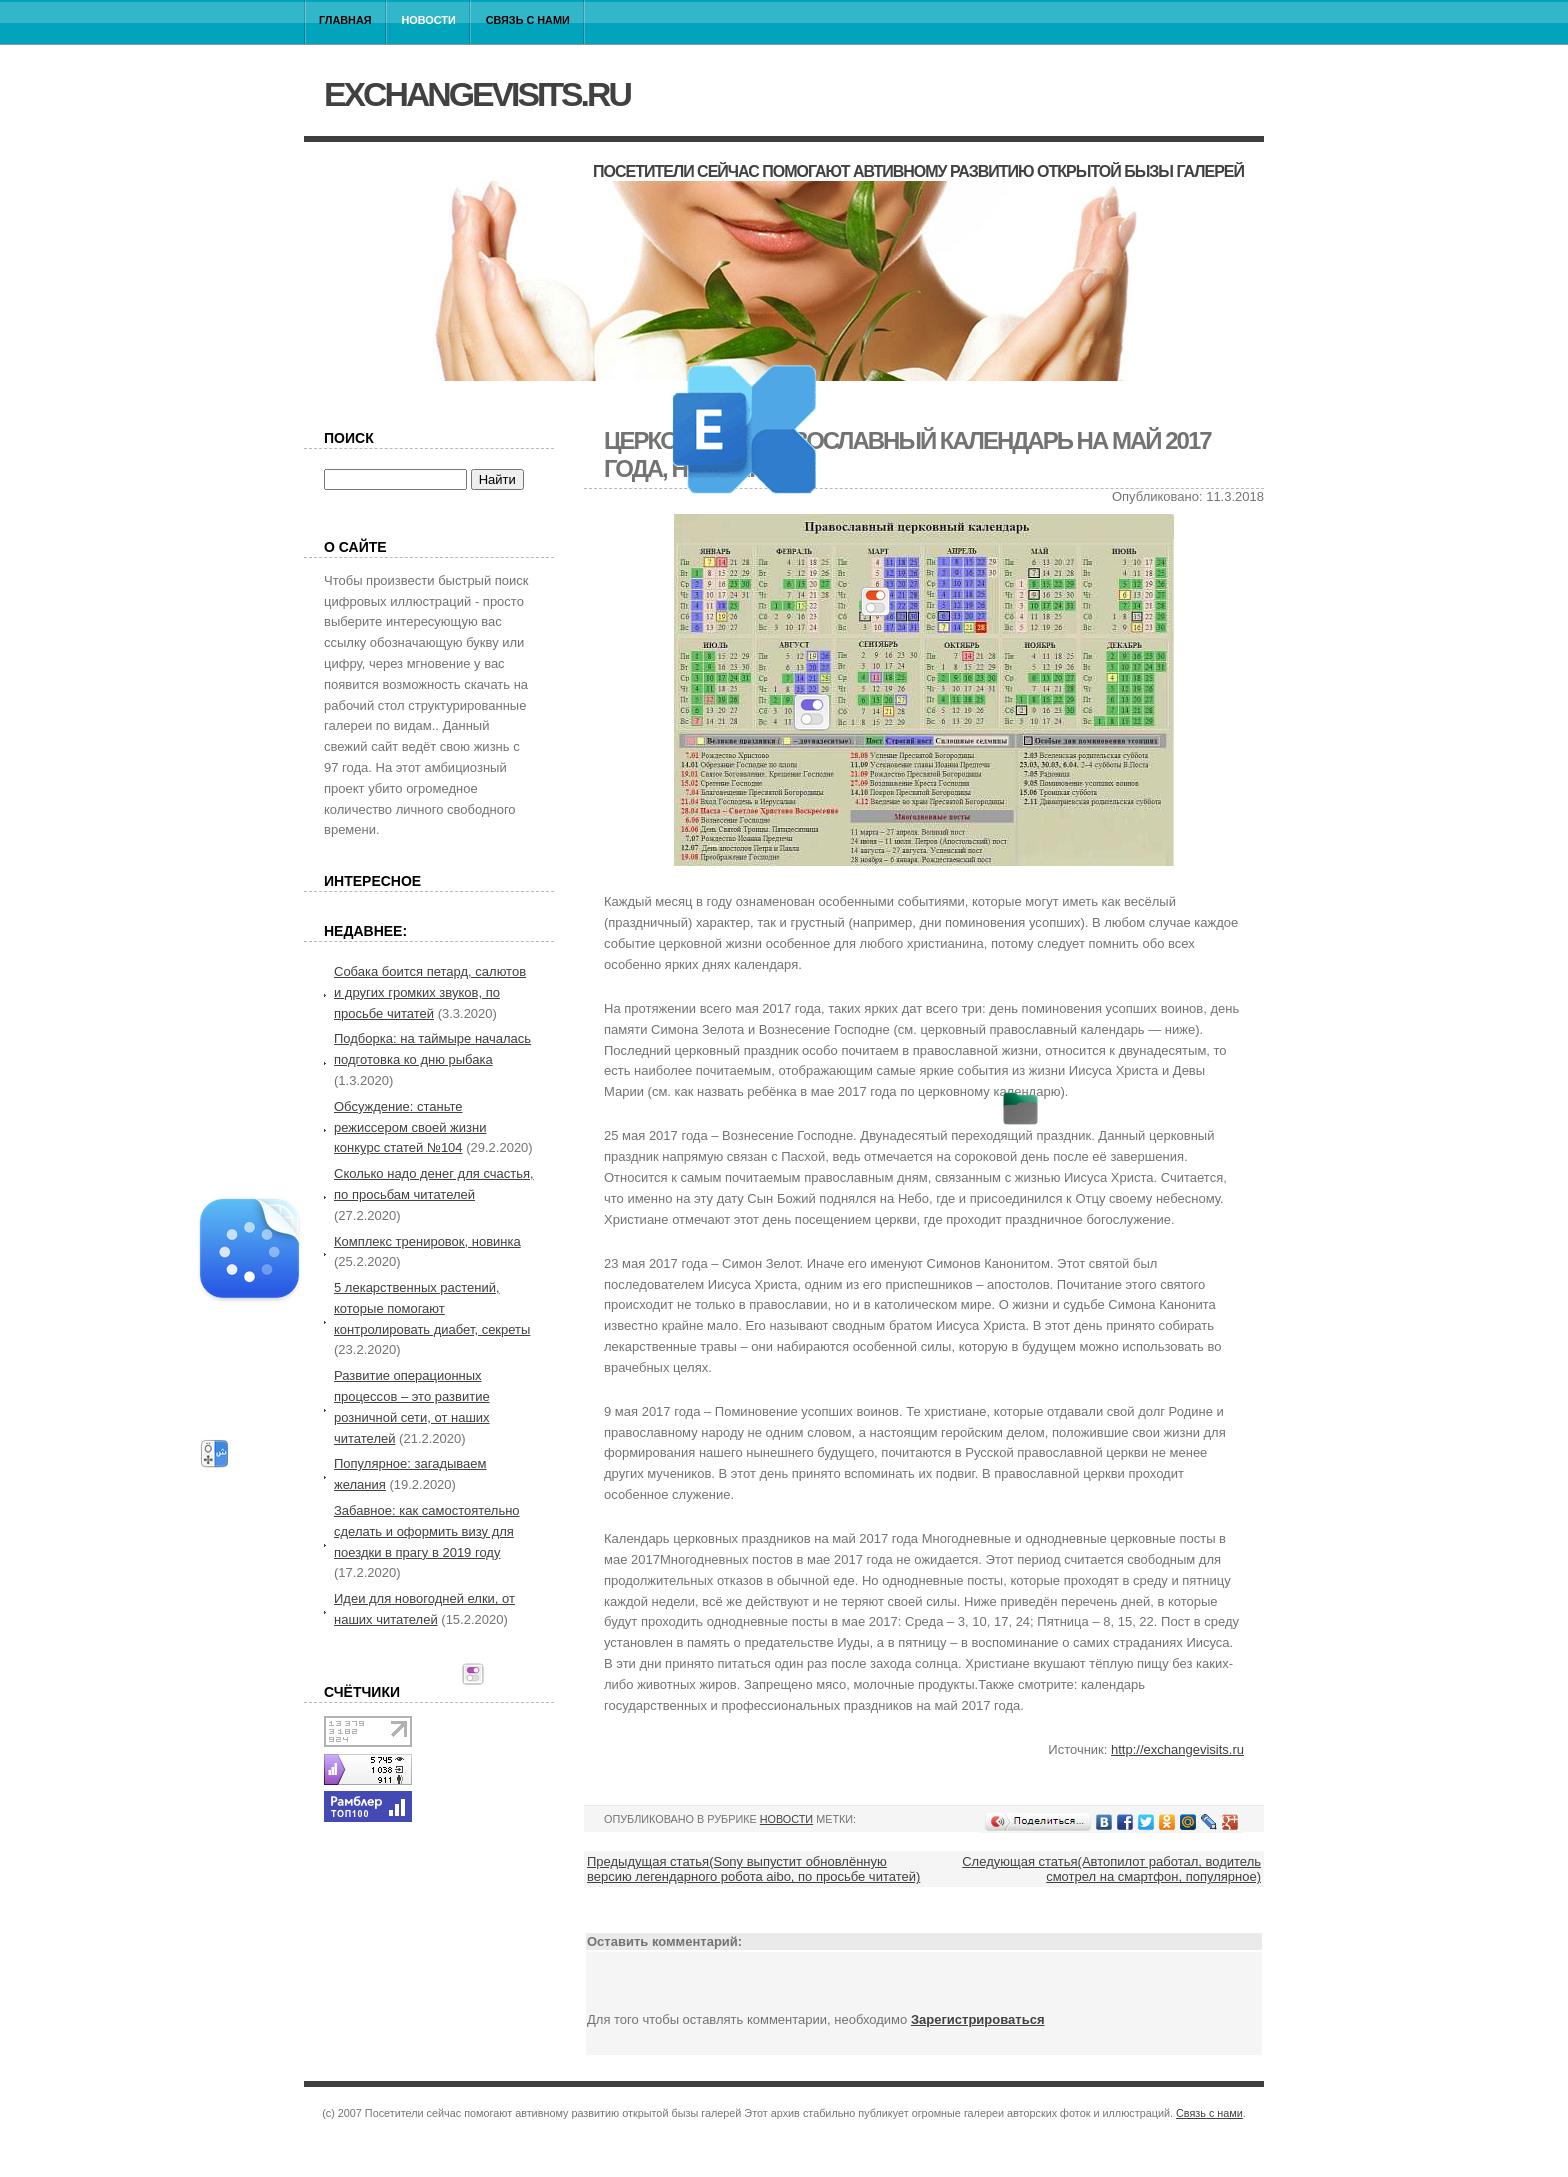  Describe the element at coordinates (745, 430) in the screenshot. I see `open Microsoft Exchange app` at that location.